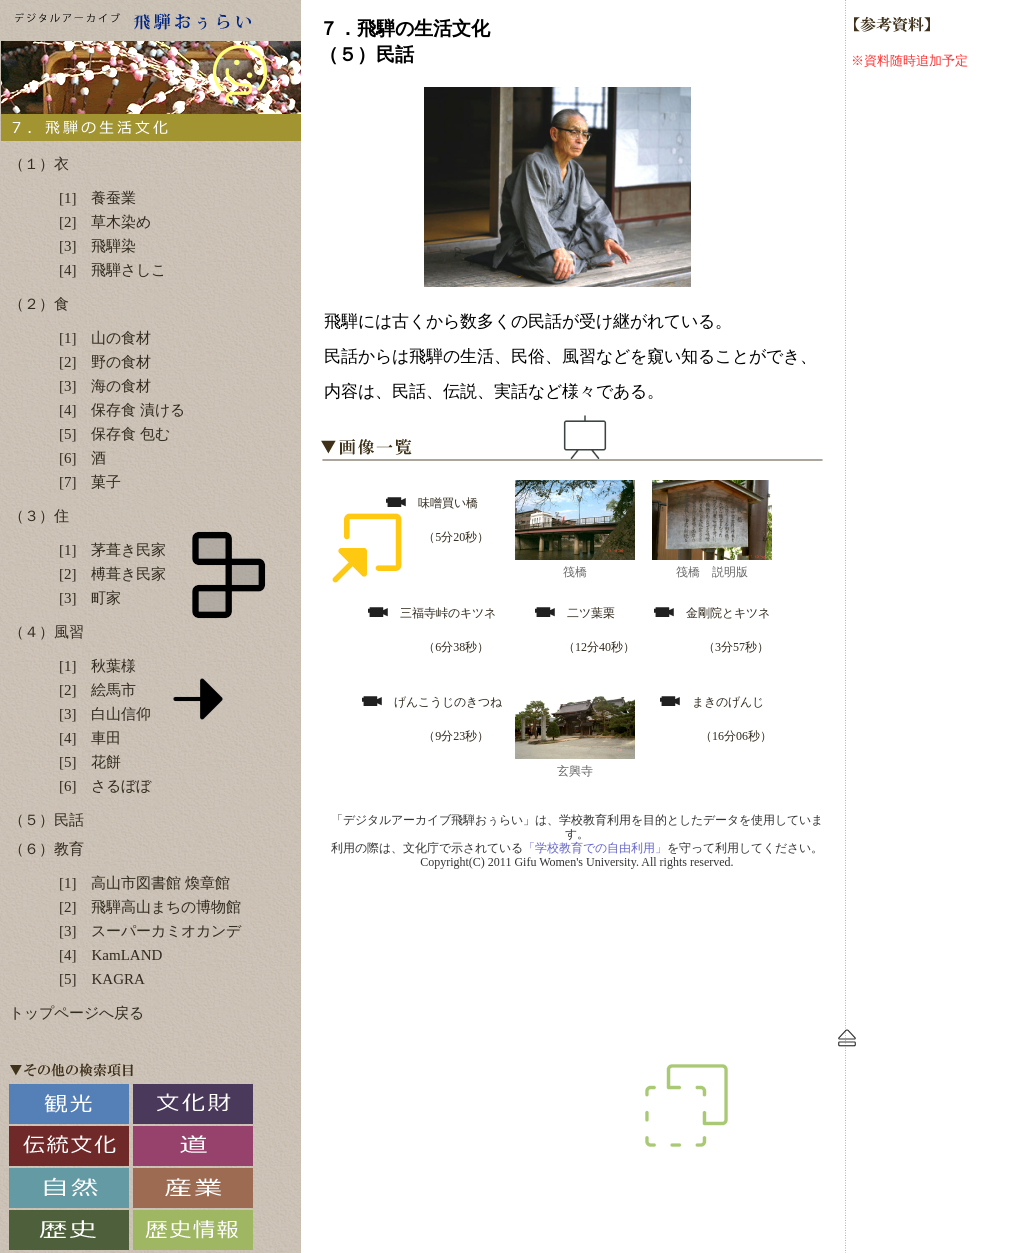 This screenshot has width=1024, height=1253. Describe the element at coordinates (240, 72) in the screenshot. I see `indicates something is overwhelmingly good or impressive` at that location.